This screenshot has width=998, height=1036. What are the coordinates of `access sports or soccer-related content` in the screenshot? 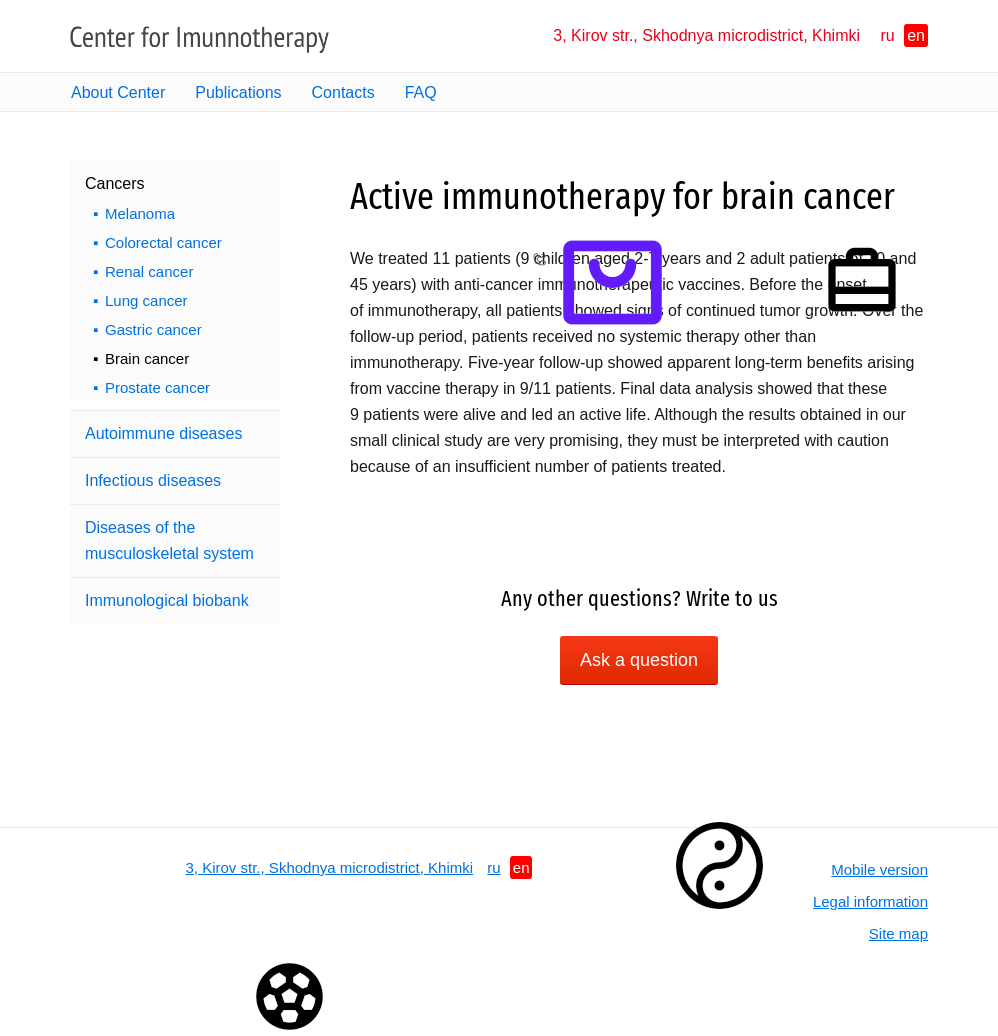 It's located at (289, 996).